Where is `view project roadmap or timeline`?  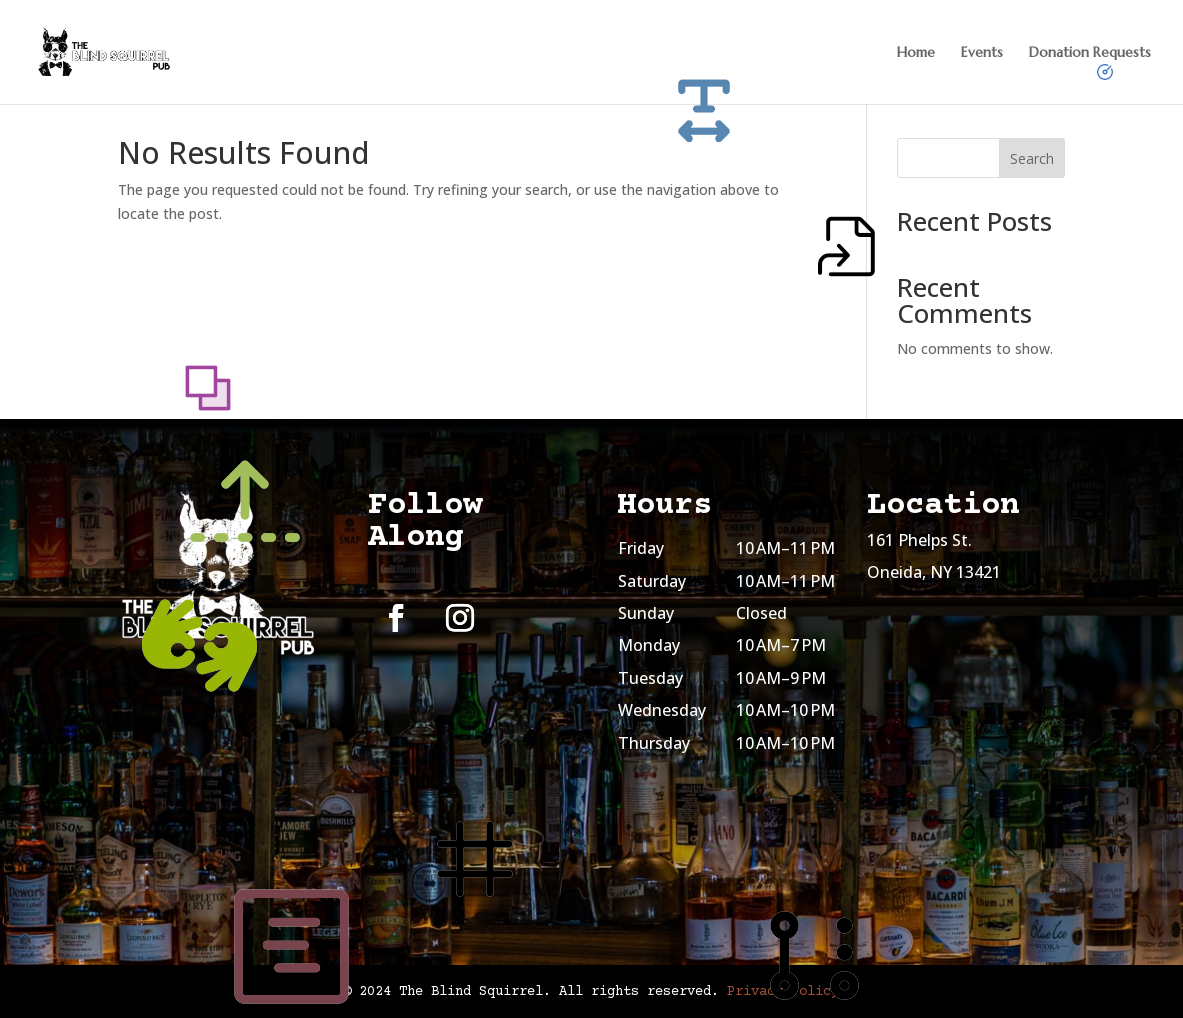
view project roadmap or timeline is located at coordinates (291, 946).